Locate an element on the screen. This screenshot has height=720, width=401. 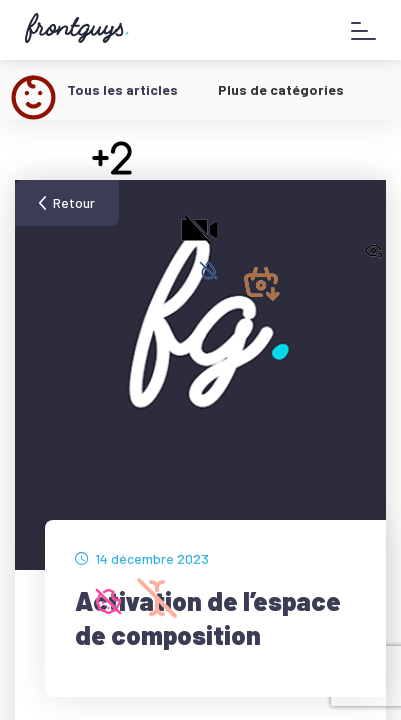
camera is off or disabled is located at coordinates (198, 230).